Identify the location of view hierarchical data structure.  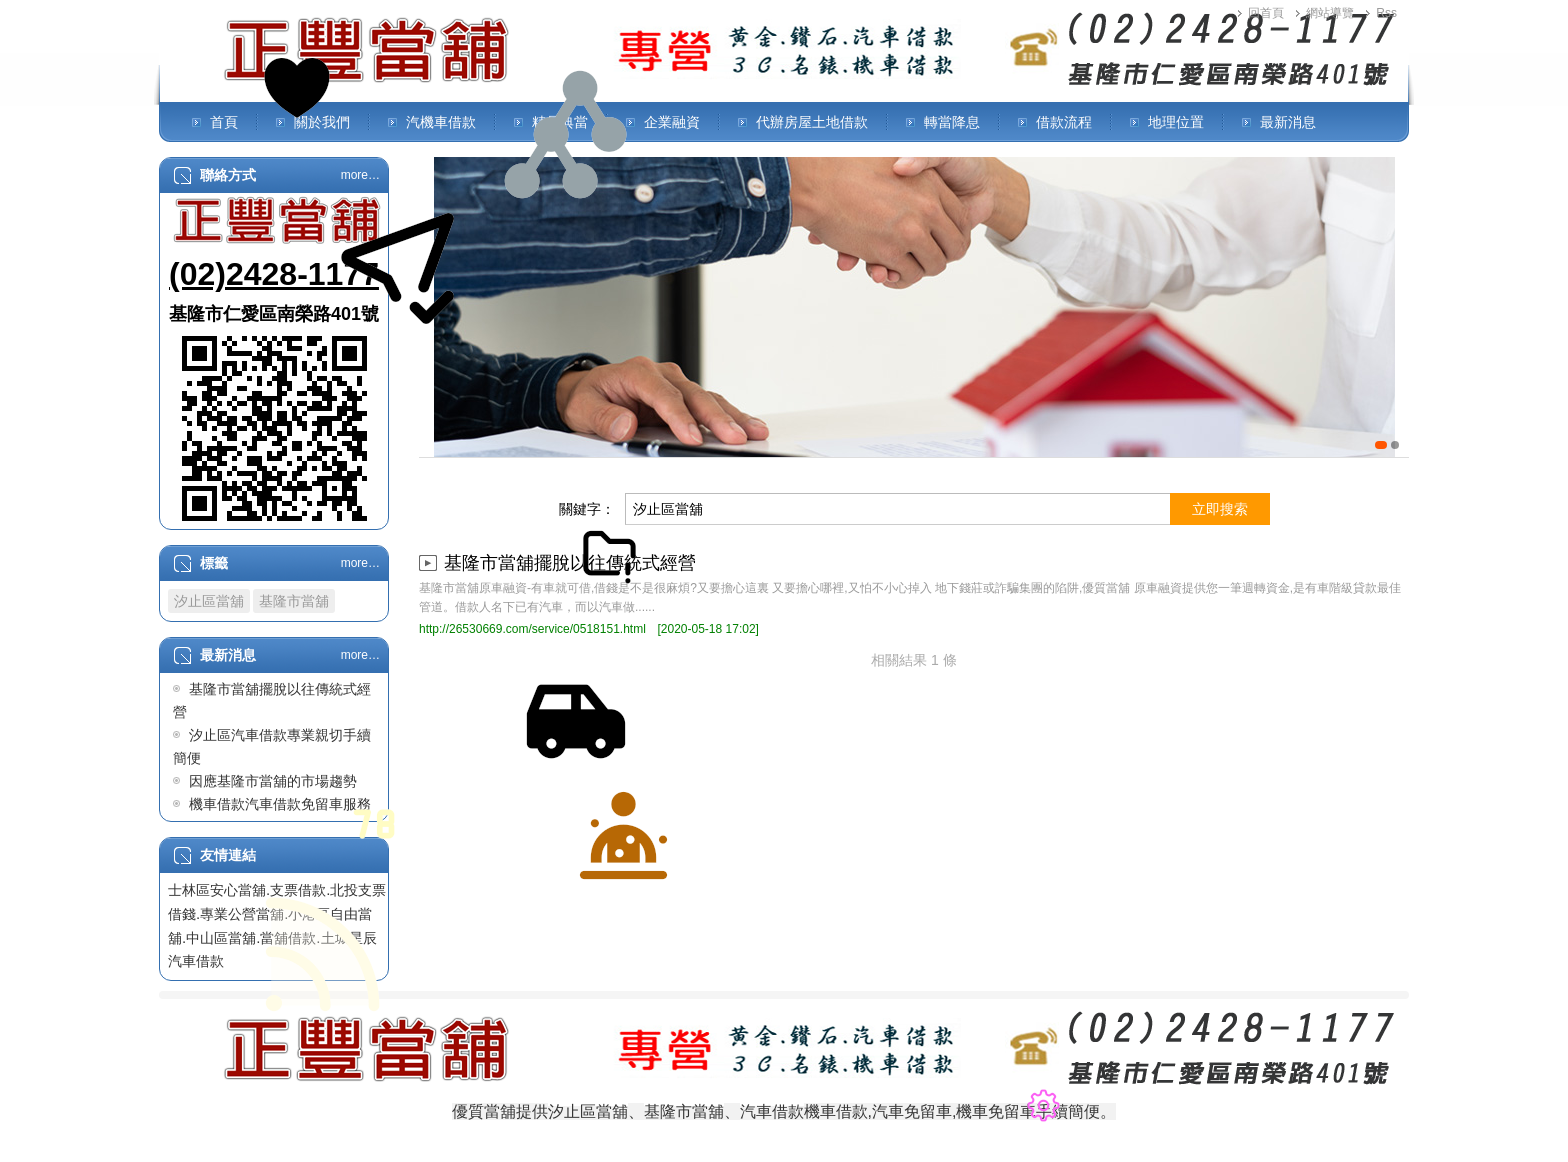
(568, 134).